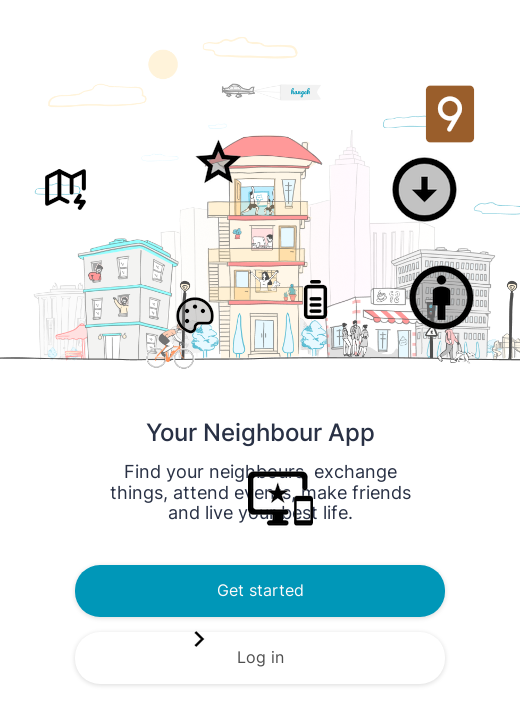  Describe the element at coordinates (424, 189) in the screenshot. I see `download file or content` at that location.